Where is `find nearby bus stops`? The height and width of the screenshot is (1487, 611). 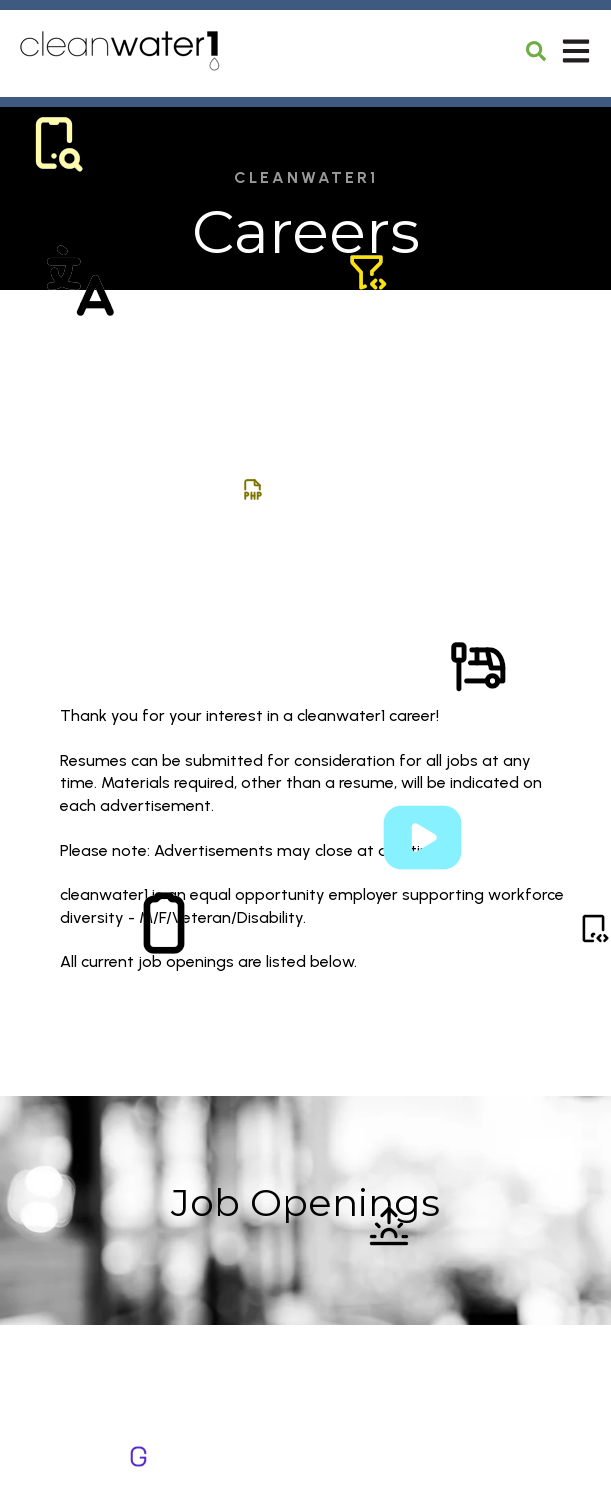 find nearby bus stops is located at coordinates (477, 668).